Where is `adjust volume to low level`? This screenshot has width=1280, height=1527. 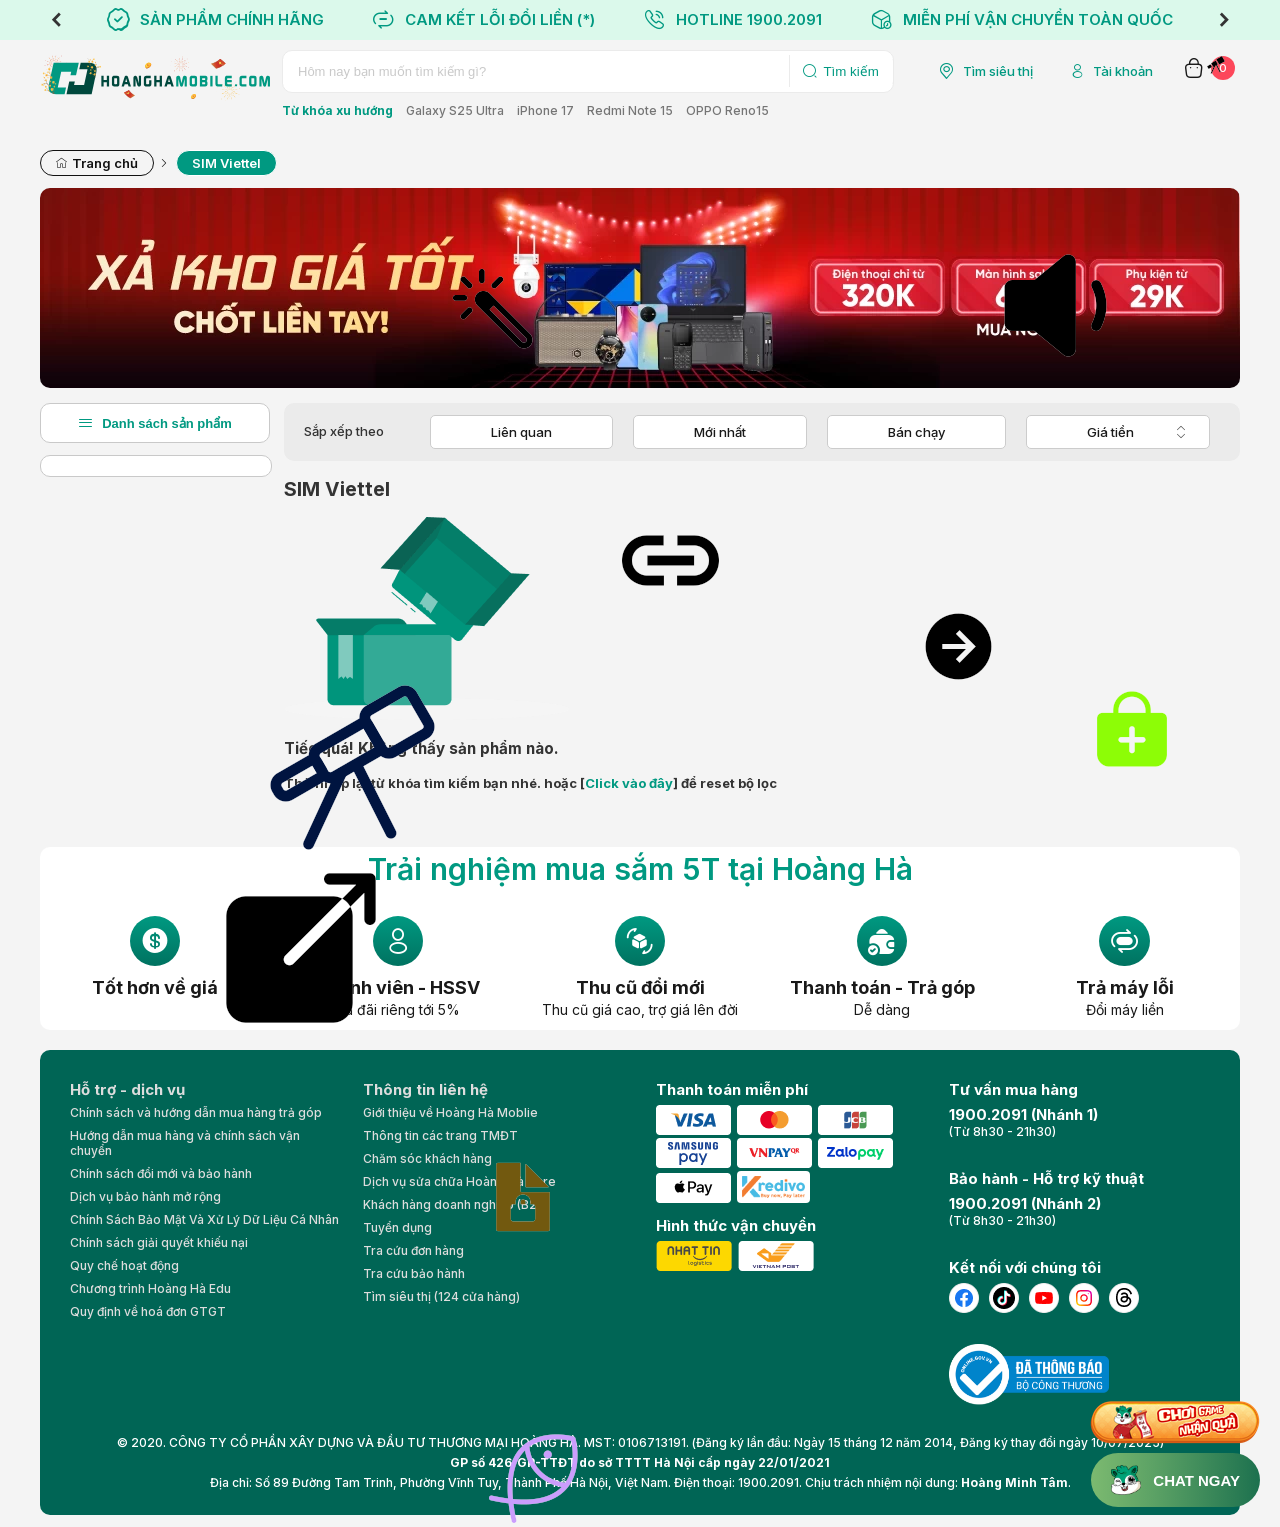
adjust volume to low level is located at coordinates (1055, 305).